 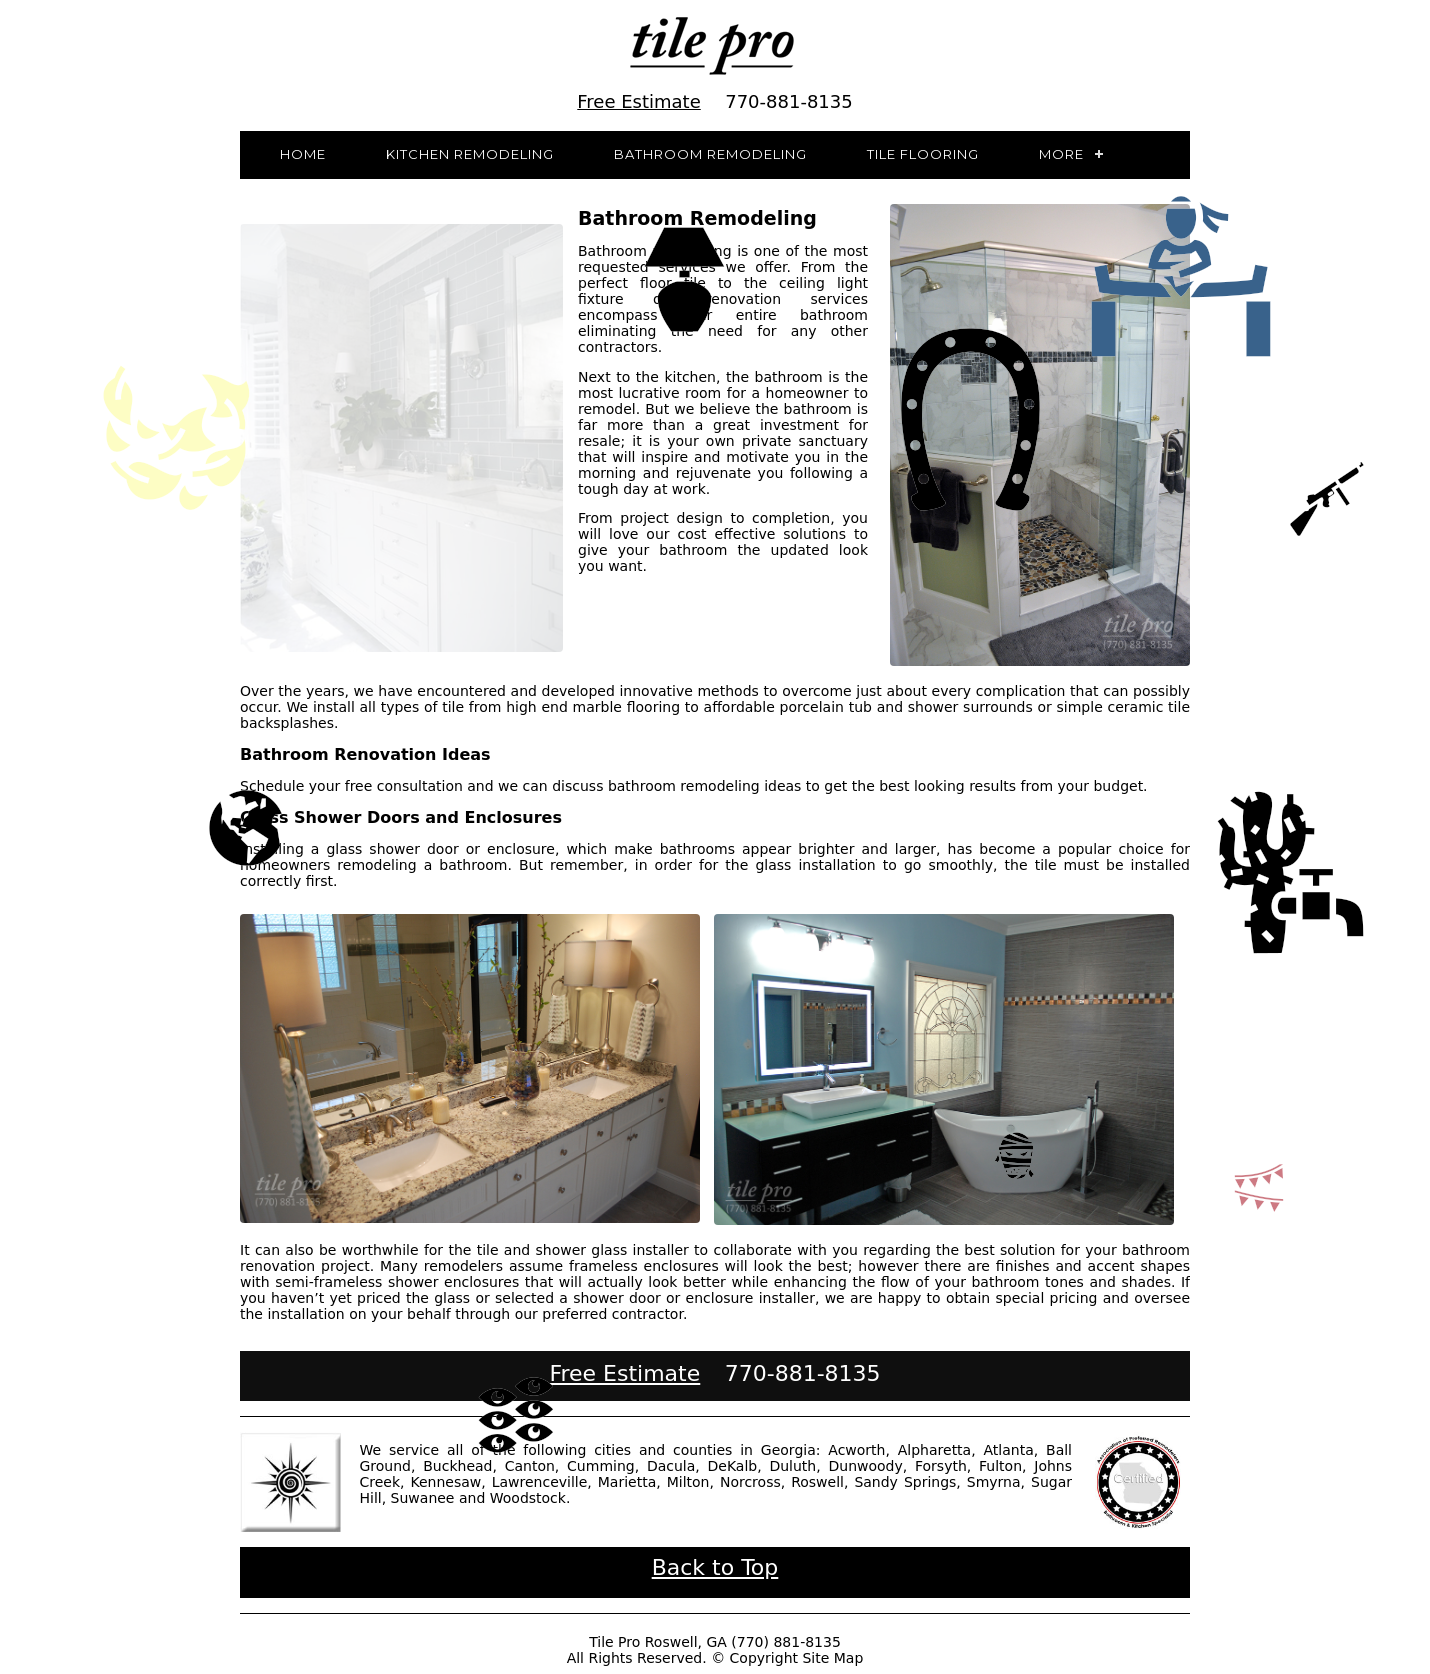 What do you see at coordinates (1016, 1155) in the screenshot?
I see `select mummy character or avatar` at bounding box center [1016, 1155].